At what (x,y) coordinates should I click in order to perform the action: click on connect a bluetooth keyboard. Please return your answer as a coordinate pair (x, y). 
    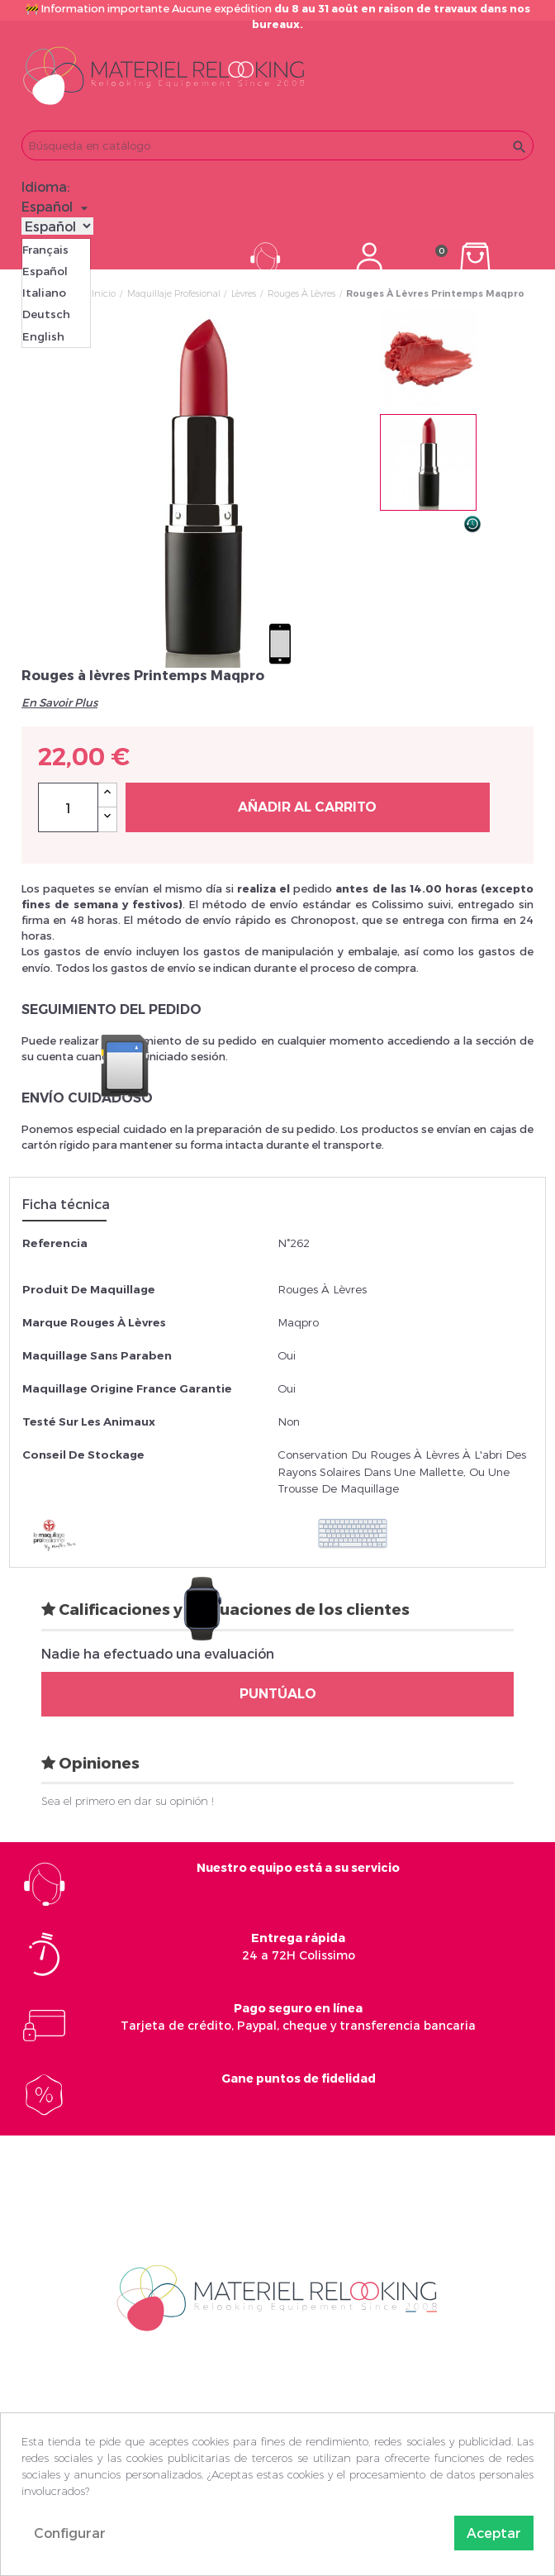
    Looking at the image, I should click on (353, 1533).